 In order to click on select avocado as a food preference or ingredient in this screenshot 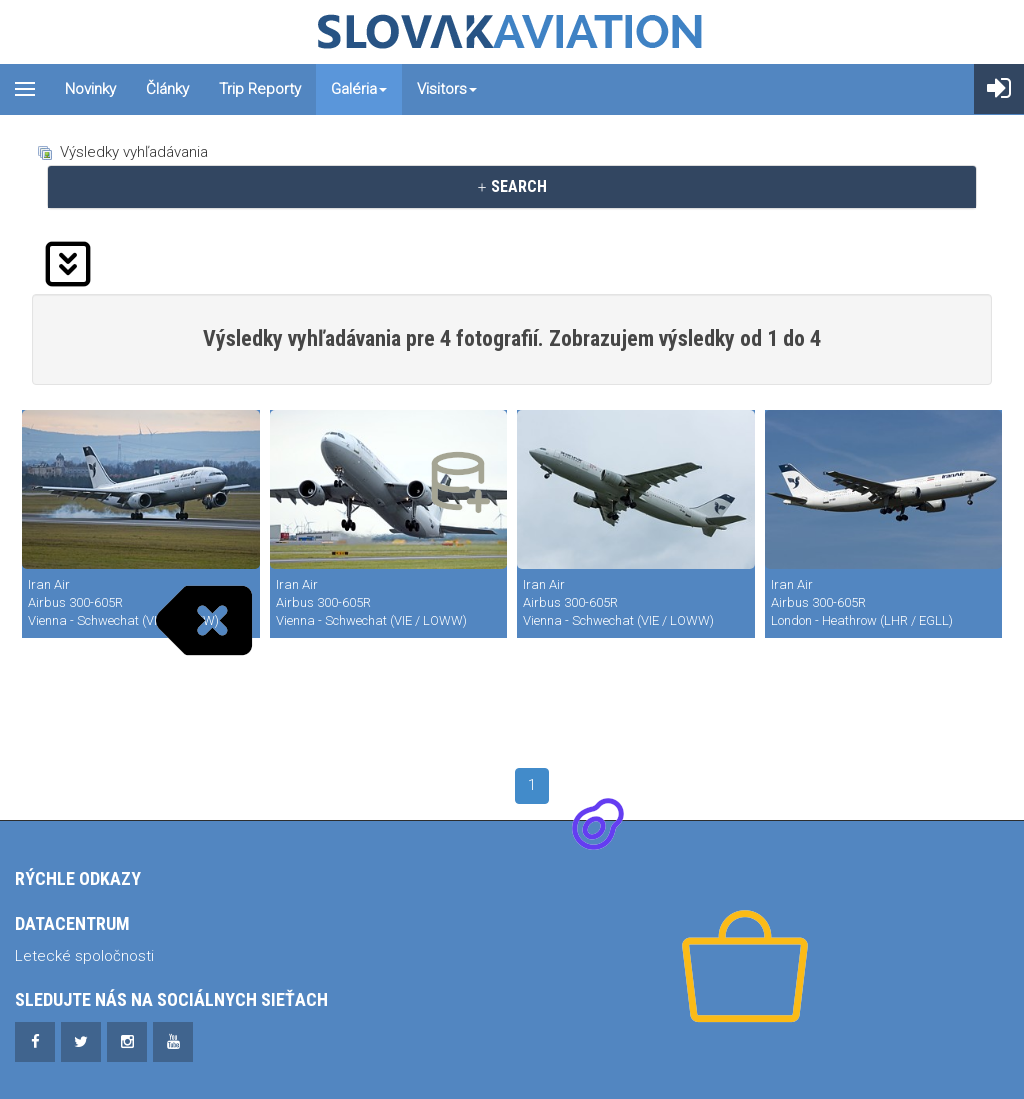, I will do `click(598, 824)`.